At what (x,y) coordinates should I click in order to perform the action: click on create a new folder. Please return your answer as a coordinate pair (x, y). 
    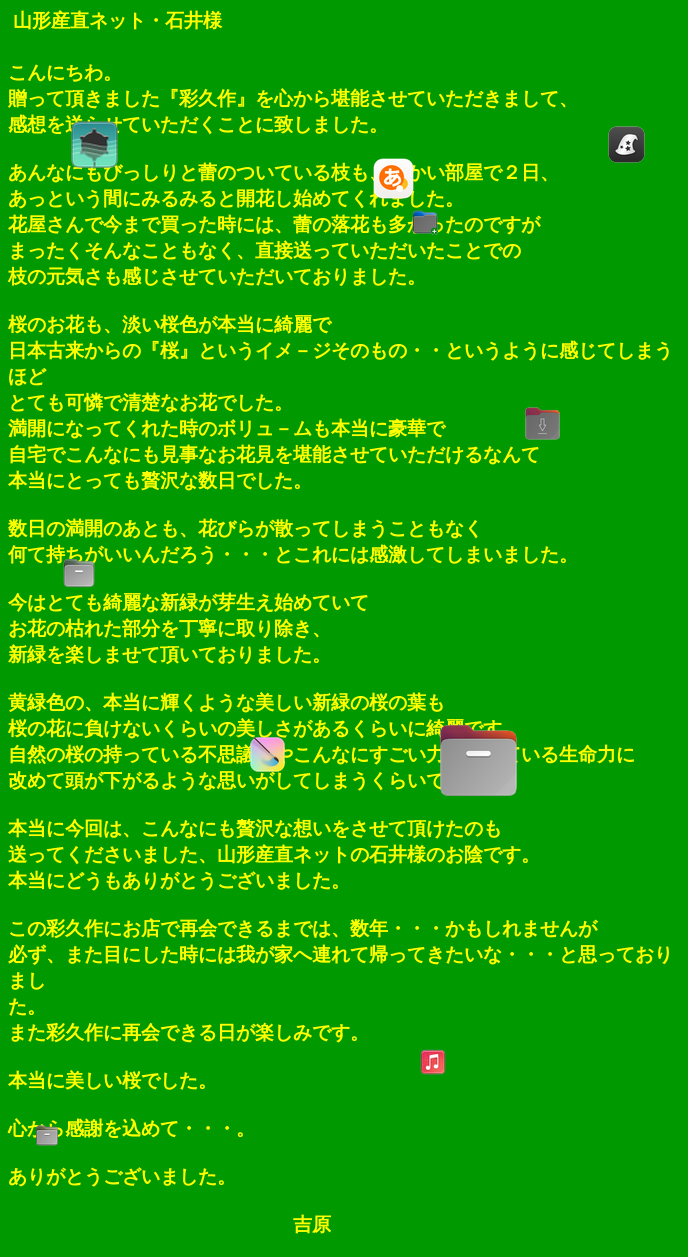
    Looking at the image, I should click on (425, 222).